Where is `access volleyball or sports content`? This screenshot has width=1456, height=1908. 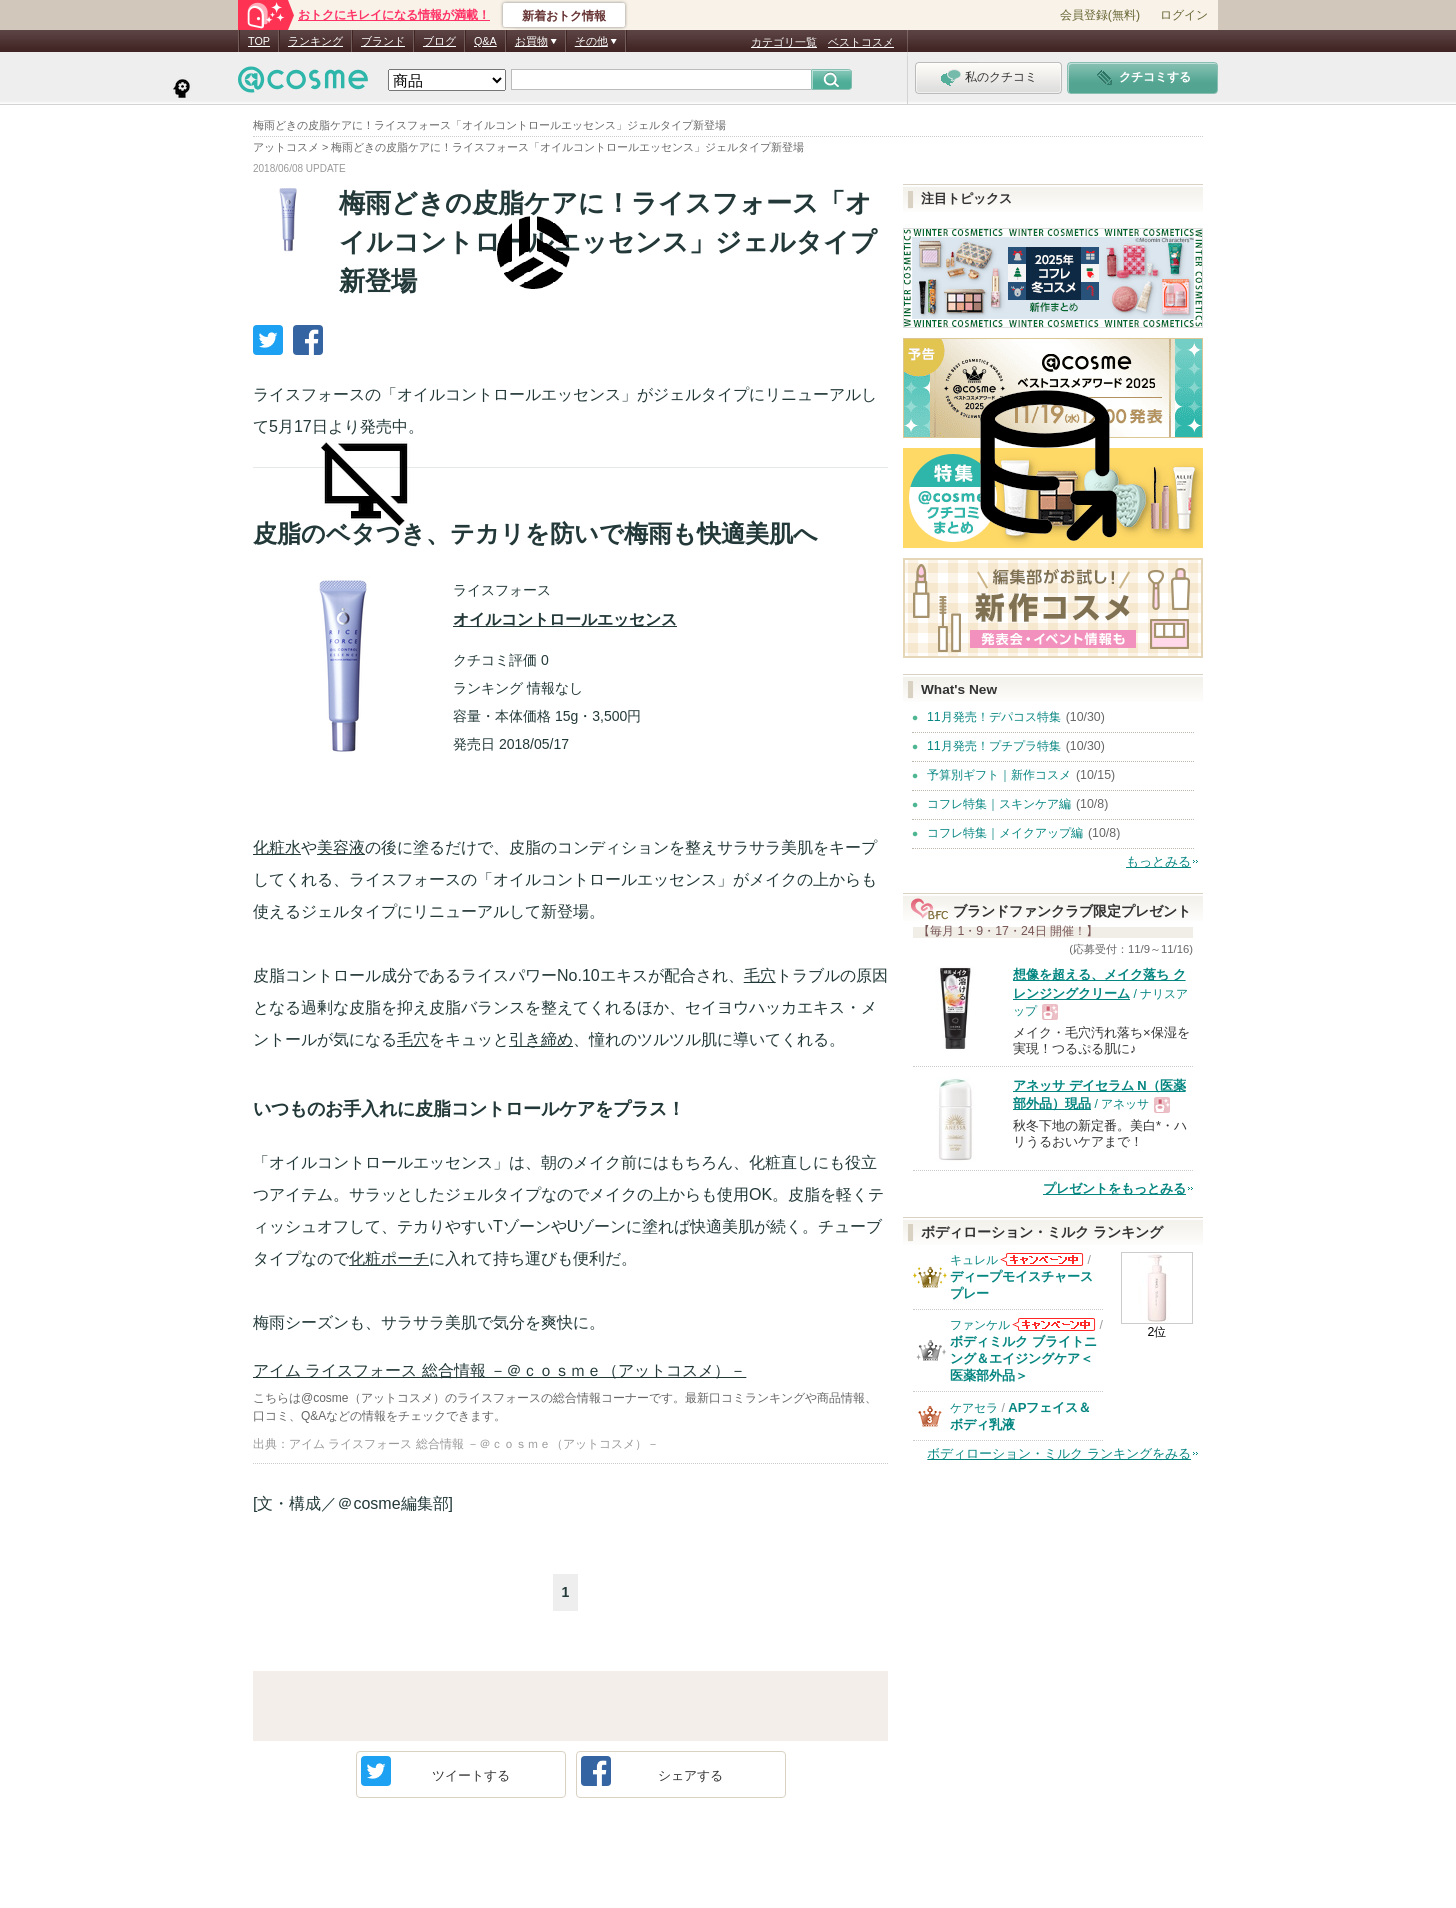
access volleyball or sports content is located at coordinates (533, 252).